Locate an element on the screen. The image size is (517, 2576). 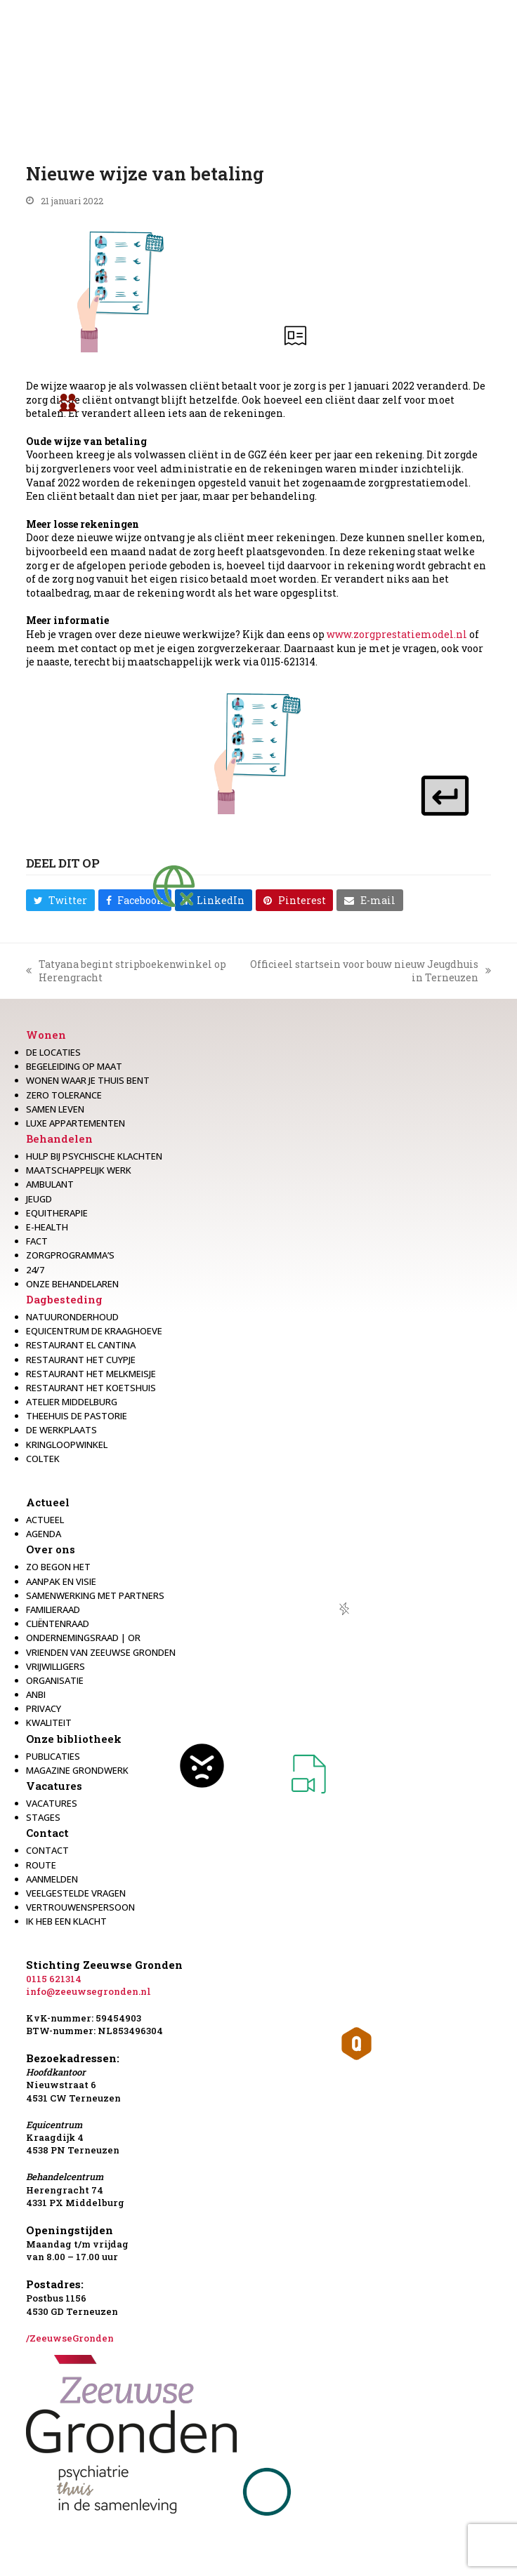
indicate angry or frustrated reaction is located at coordinates (202, 1765).